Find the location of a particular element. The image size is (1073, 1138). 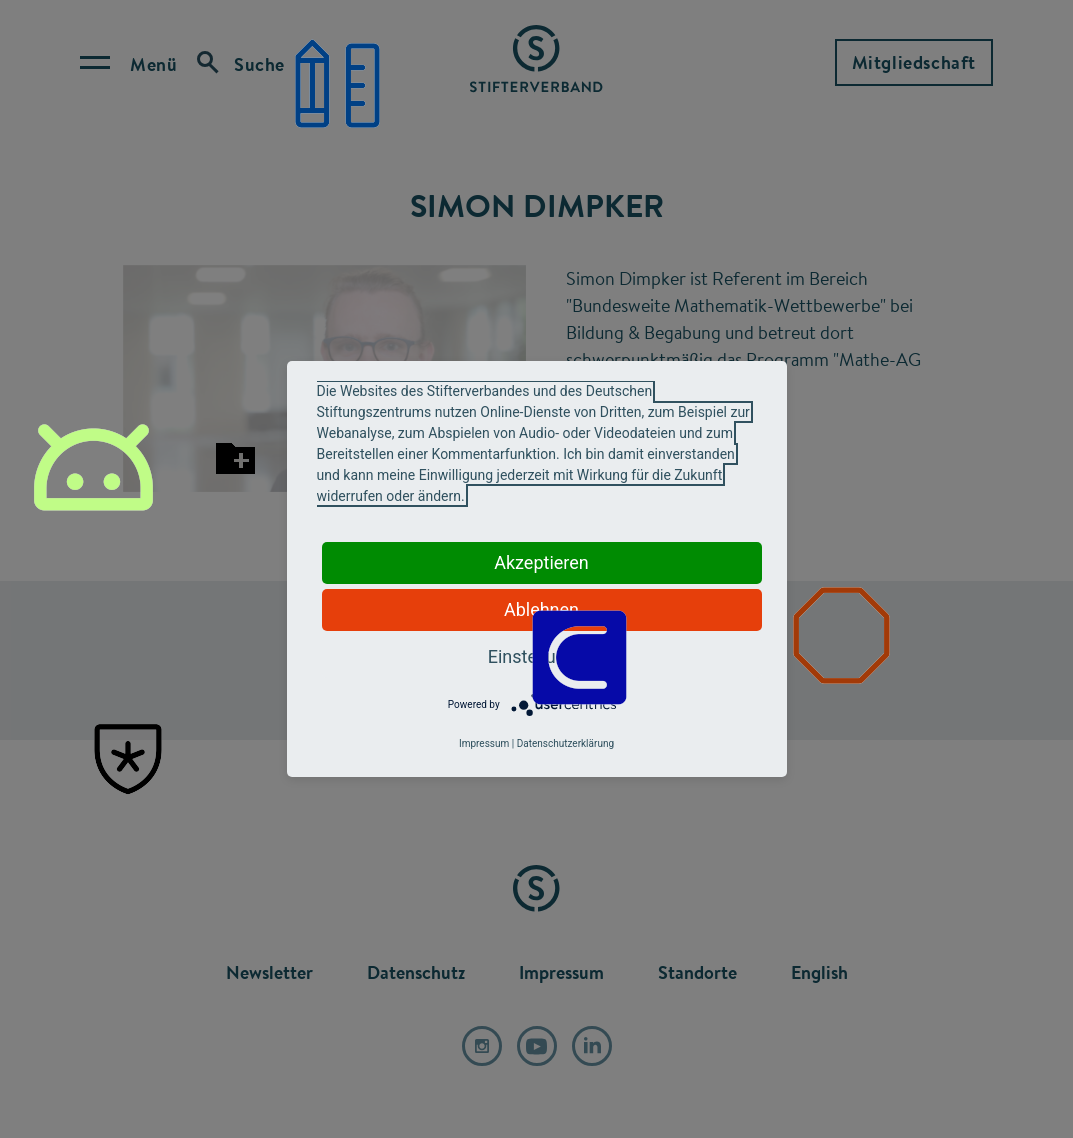

android device or operating system indicator is located at coordinates (93, 471).